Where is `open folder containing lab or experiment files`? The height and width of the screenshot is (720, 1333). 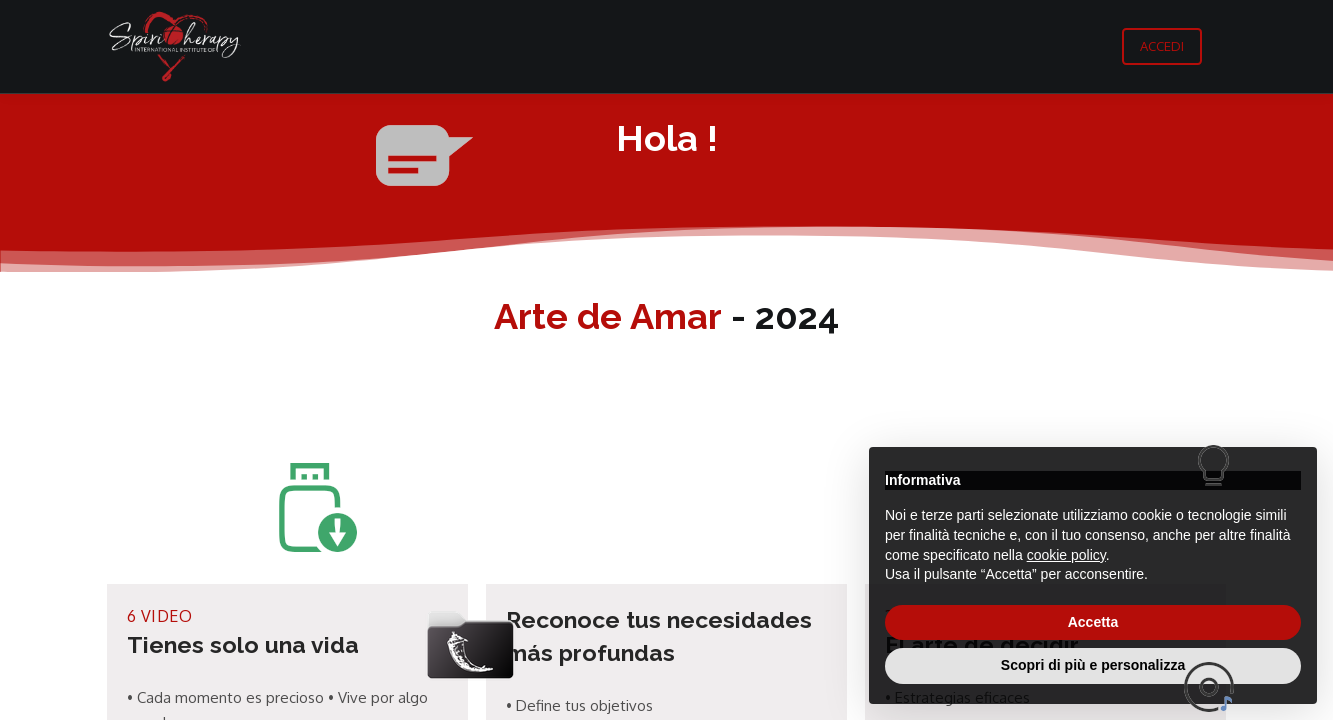 open folder containing lab or experiment files is located at coordinates (470, 647).